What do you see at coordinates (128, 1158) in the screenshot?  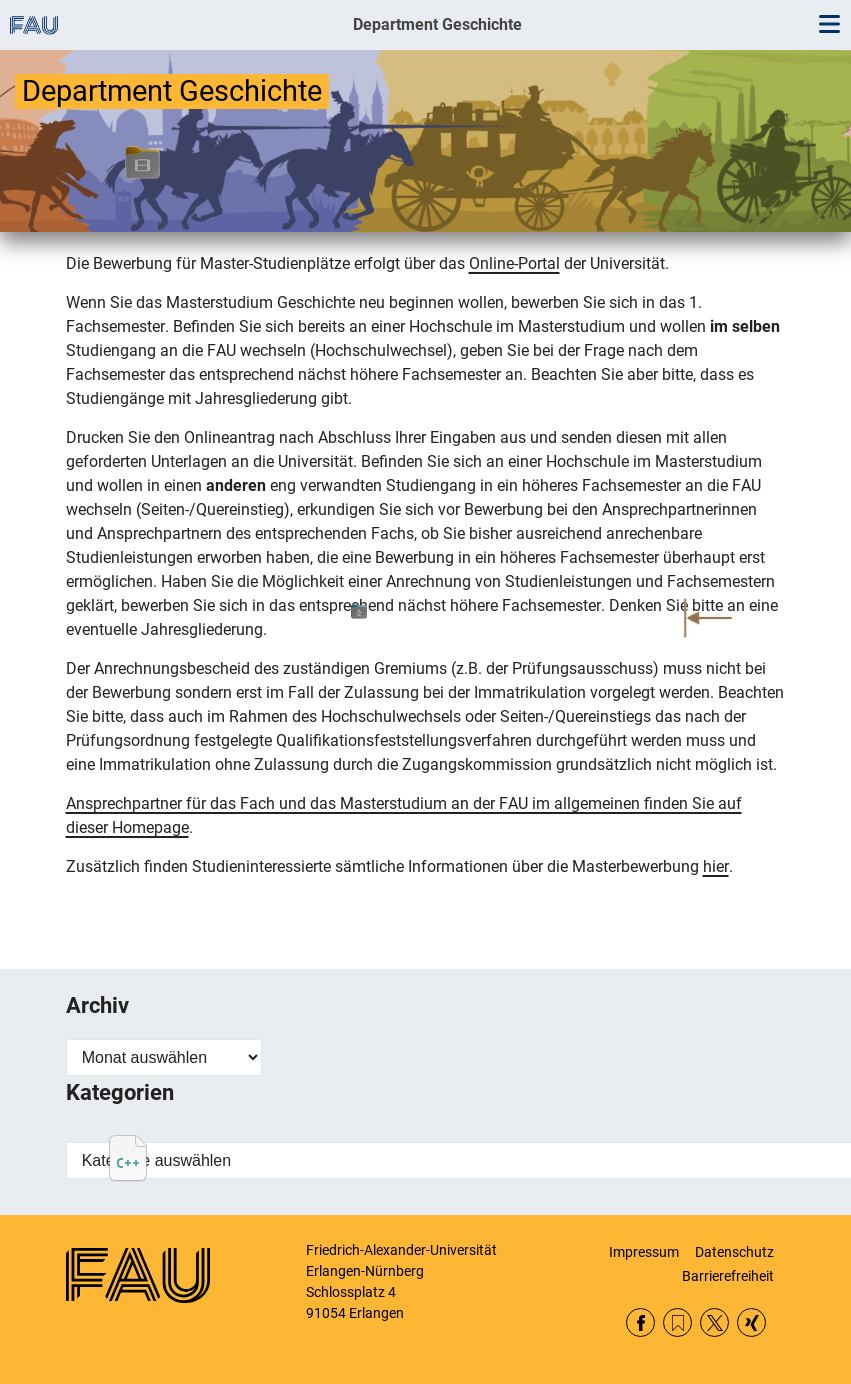 I see `a C++ source code file` at bounding box center [128, 1158].